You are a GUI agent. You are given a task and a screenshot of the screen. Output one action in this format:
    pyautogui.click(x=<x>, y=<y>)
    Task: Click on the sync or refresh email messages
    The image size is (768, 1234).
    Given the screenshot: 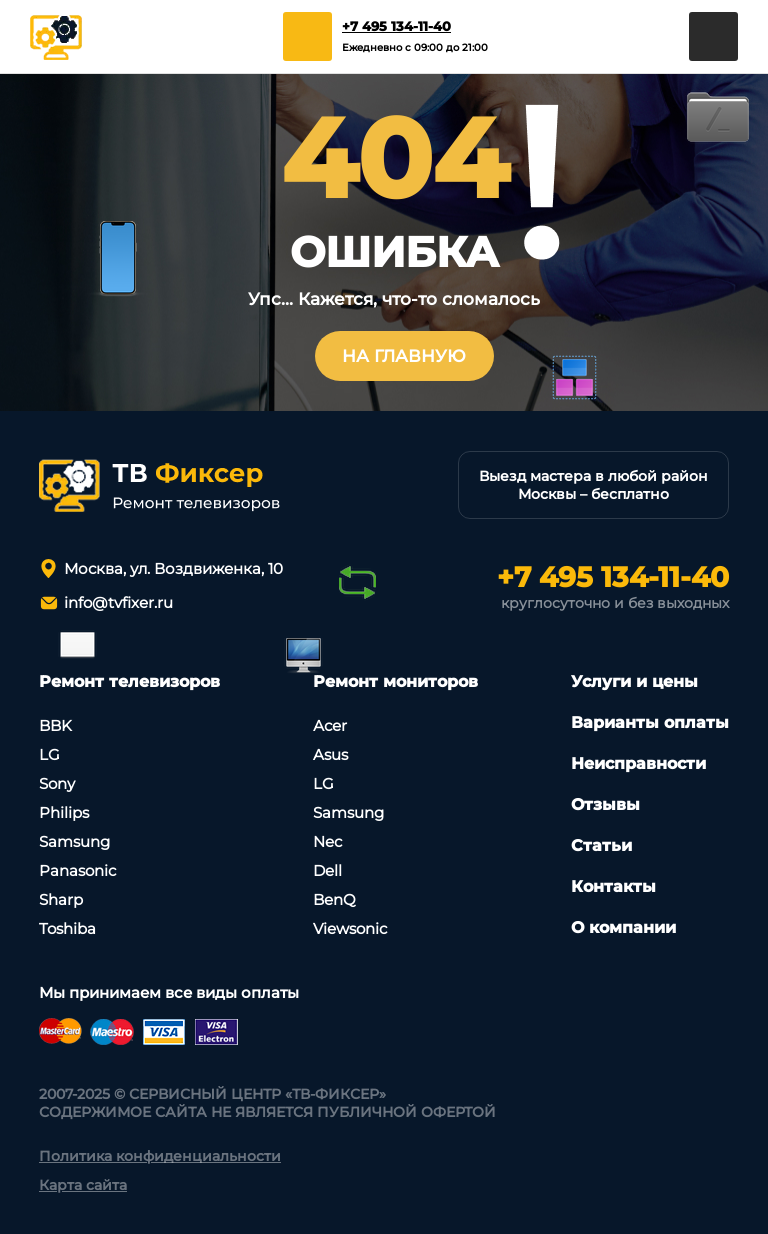 What is the action you would take?
    pyautogui.click(x=357, y=582)
    